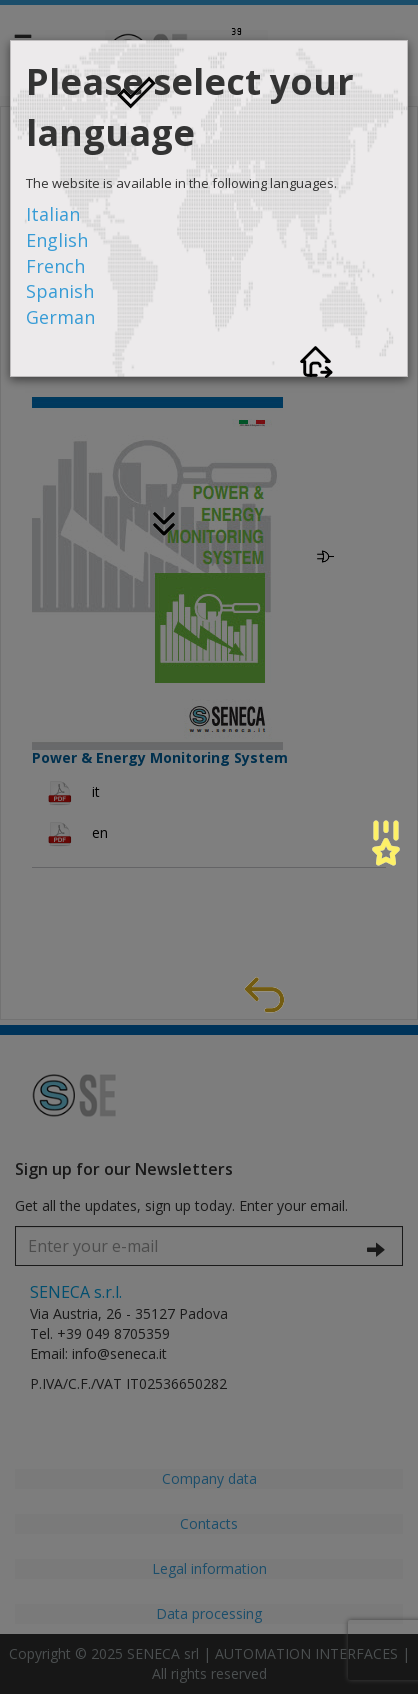 Image resolution: width=418 pixels, height=1694 pixels. What do you see at coordinates (386, 843) in the screenshot?
I see `view achievements or awards` at bounding box center [386, 843].